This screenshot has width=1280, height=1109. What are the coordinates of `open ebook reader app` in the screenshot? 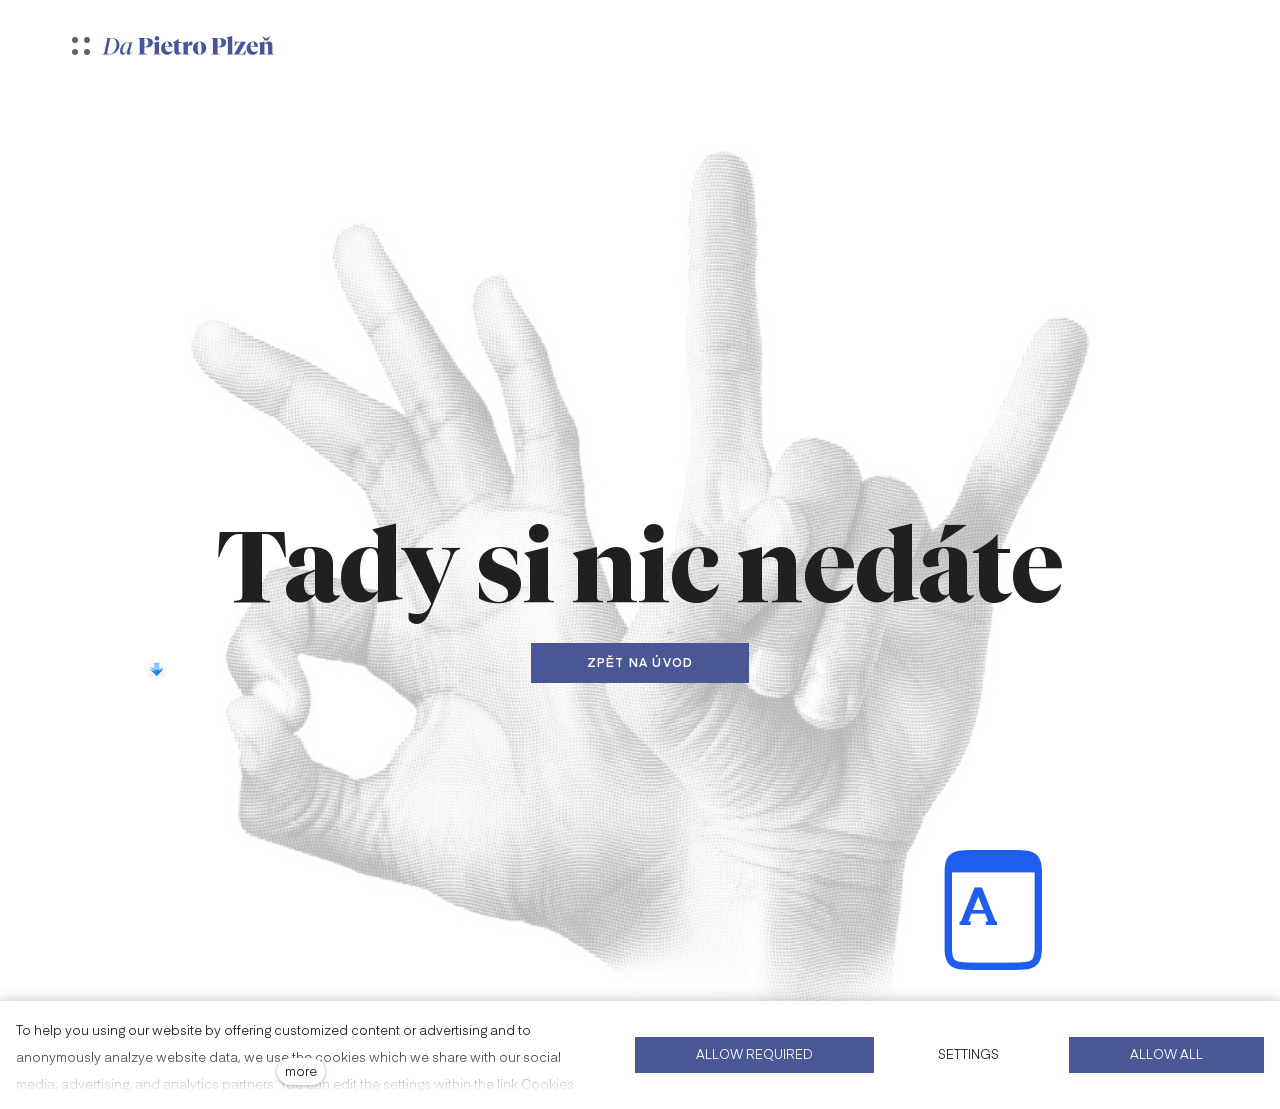 It's located at (997, 910).